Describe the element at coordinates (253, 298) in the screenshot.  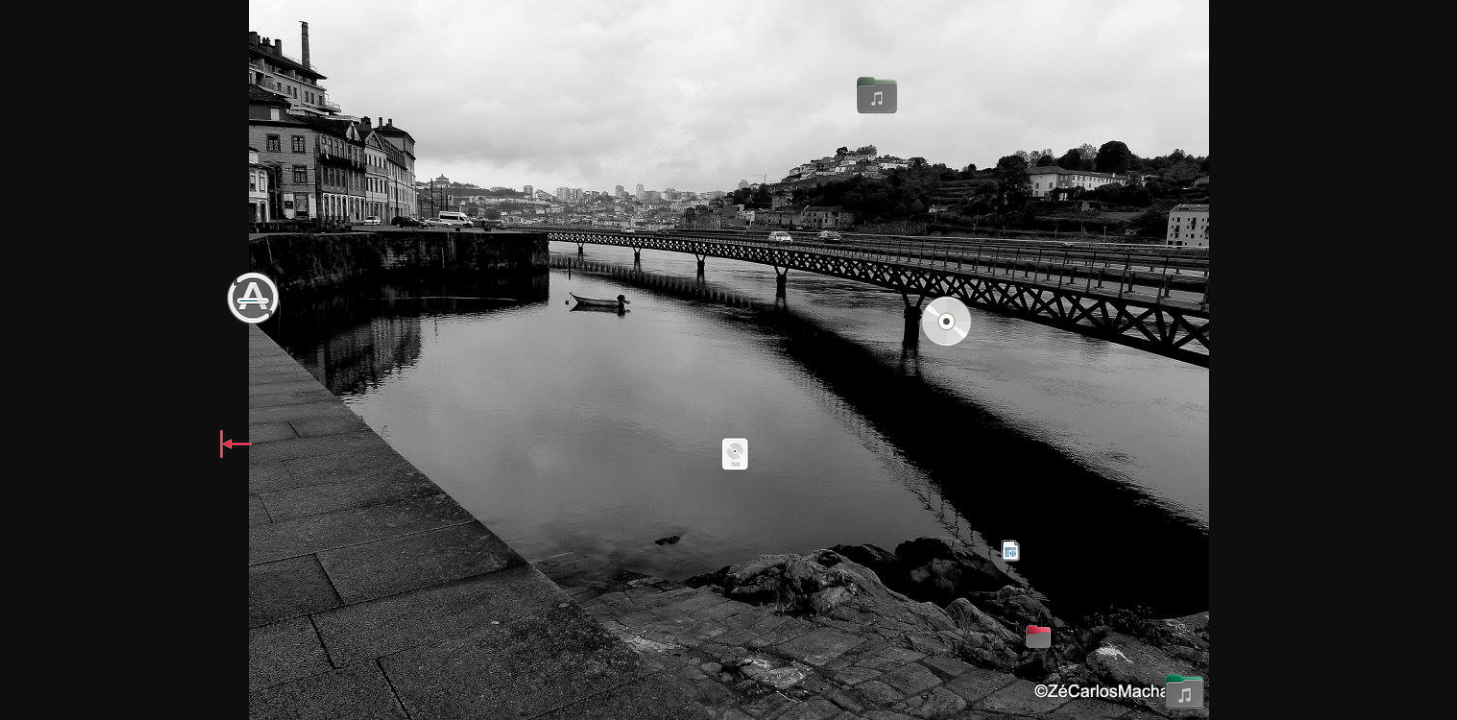
I see `open the software update manager` at that location.